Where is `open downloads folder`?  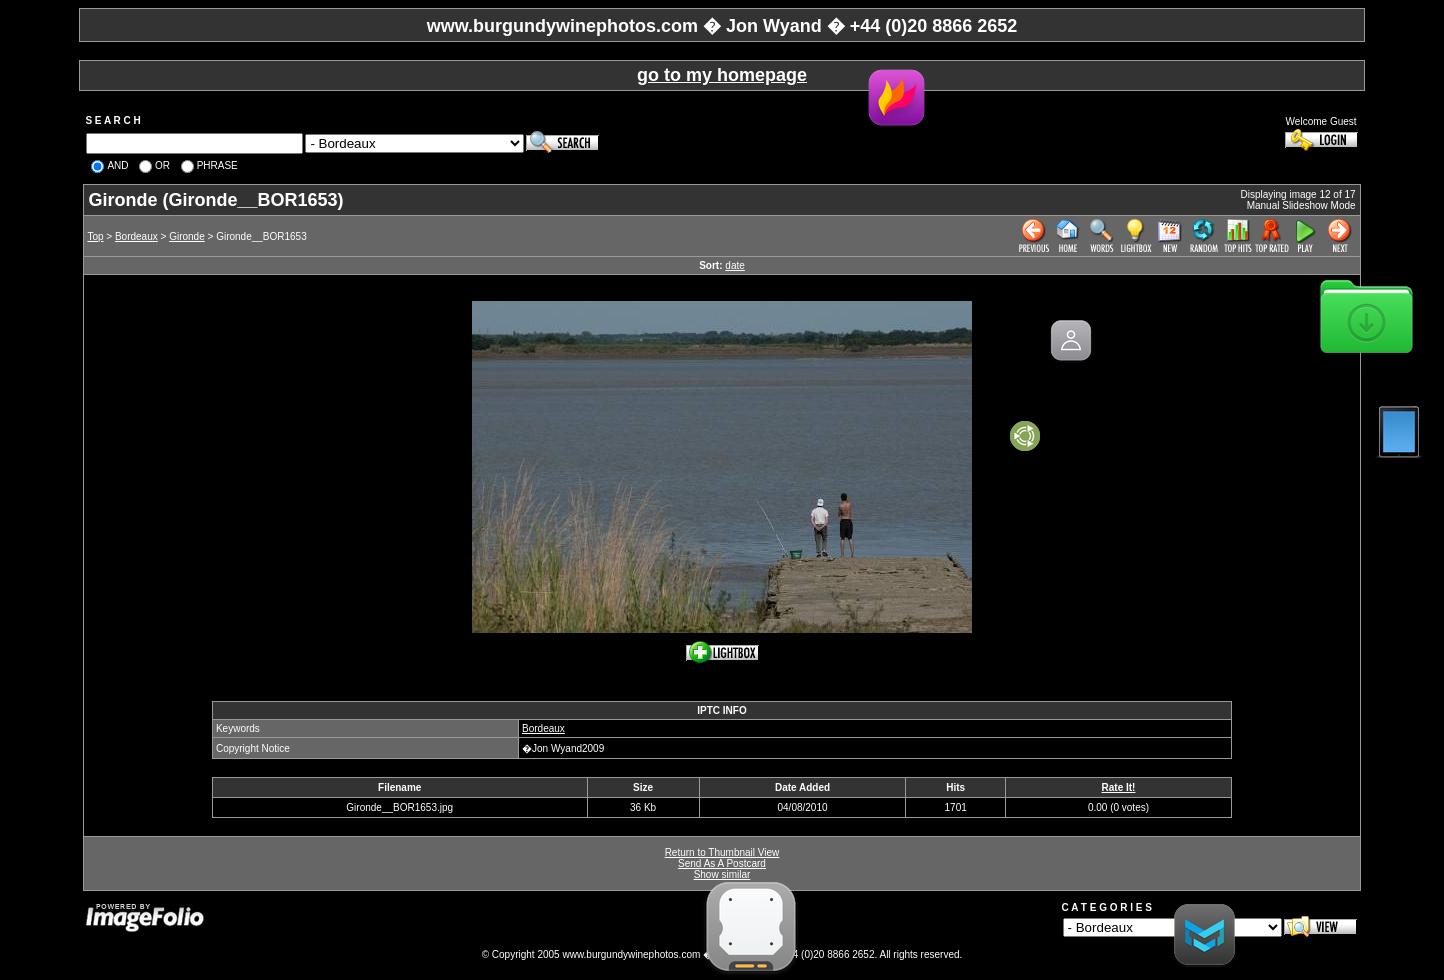
open downloads folder is located at coordinates (1366, 316).